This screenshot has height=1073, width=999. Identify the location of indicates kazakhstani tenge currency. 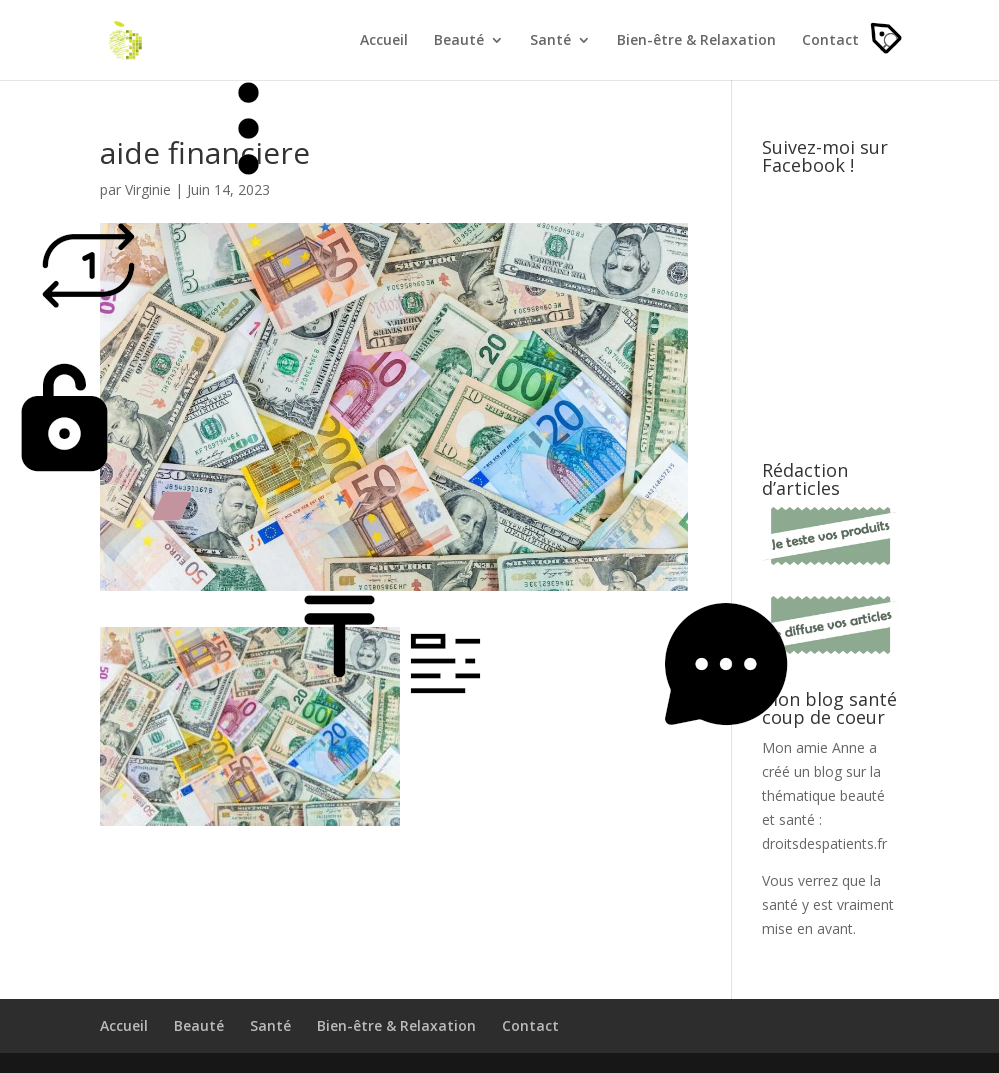
(339, 636).